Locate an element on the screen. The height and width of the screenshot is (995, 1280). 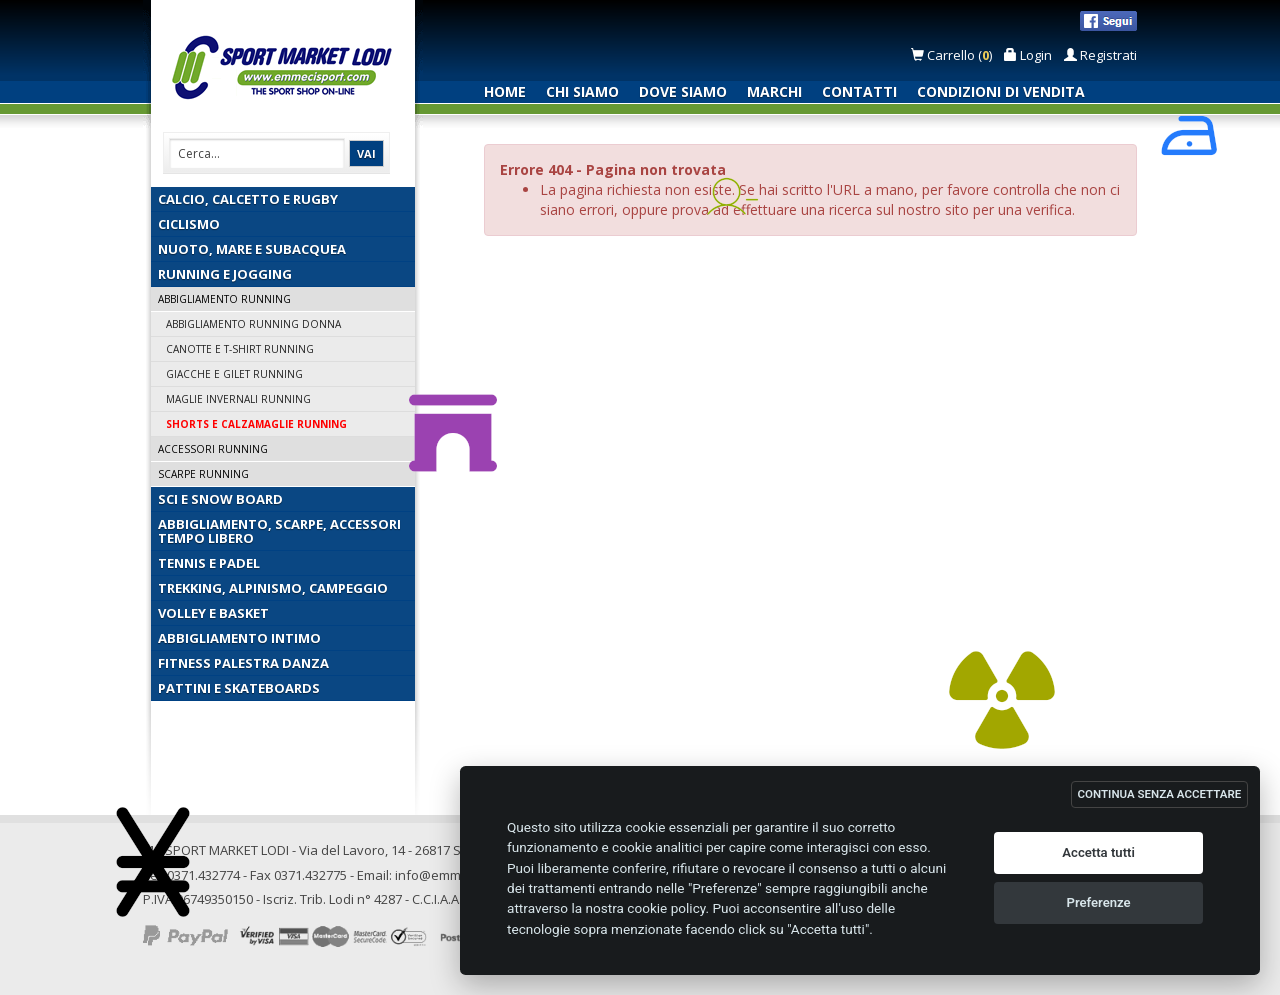
remove a user from a group or list is located at coordinates (731, 198).